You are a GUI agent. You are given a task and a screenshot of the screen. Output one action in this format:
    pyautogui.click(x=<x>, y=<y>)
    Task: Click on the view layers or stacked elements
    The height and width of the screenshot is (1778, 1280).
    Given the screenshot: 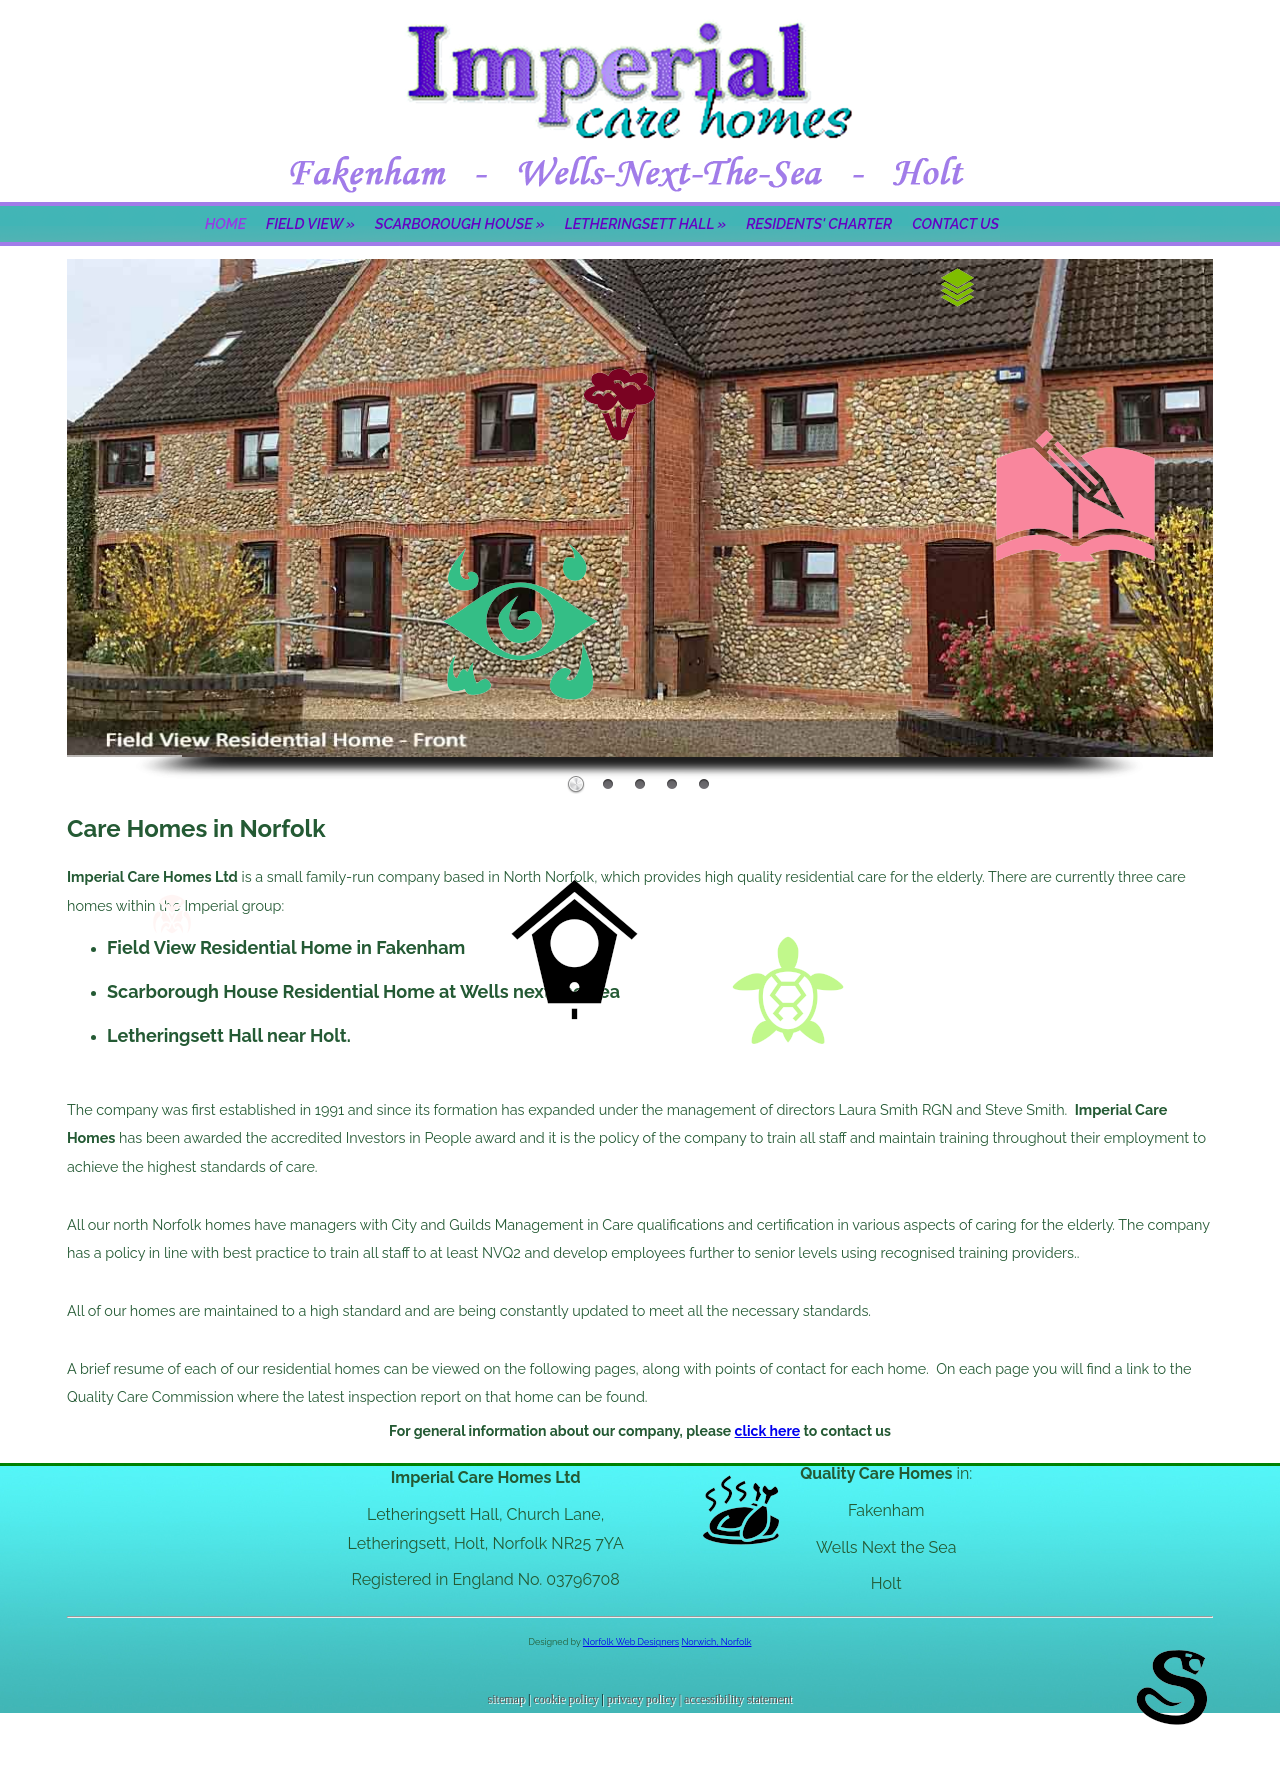 What is the action you would take?
    pyautogui.click(x=957, y=287)
    